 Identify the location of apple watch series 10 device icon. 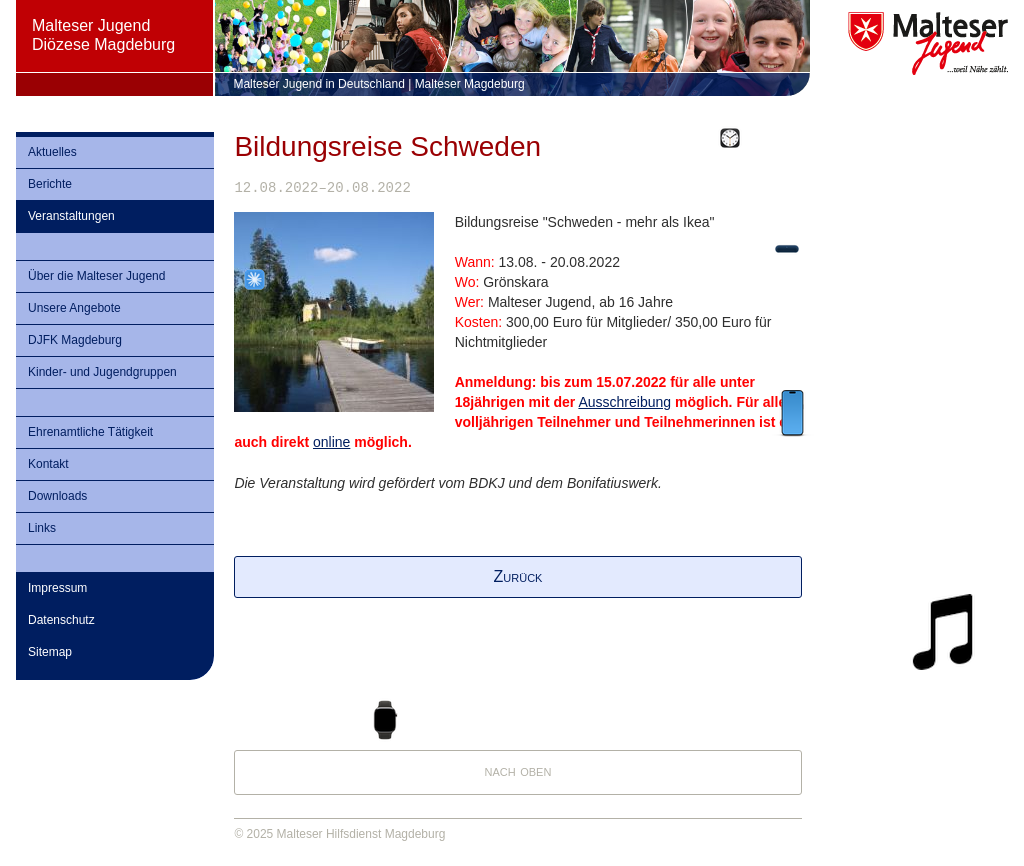
(385, 720).